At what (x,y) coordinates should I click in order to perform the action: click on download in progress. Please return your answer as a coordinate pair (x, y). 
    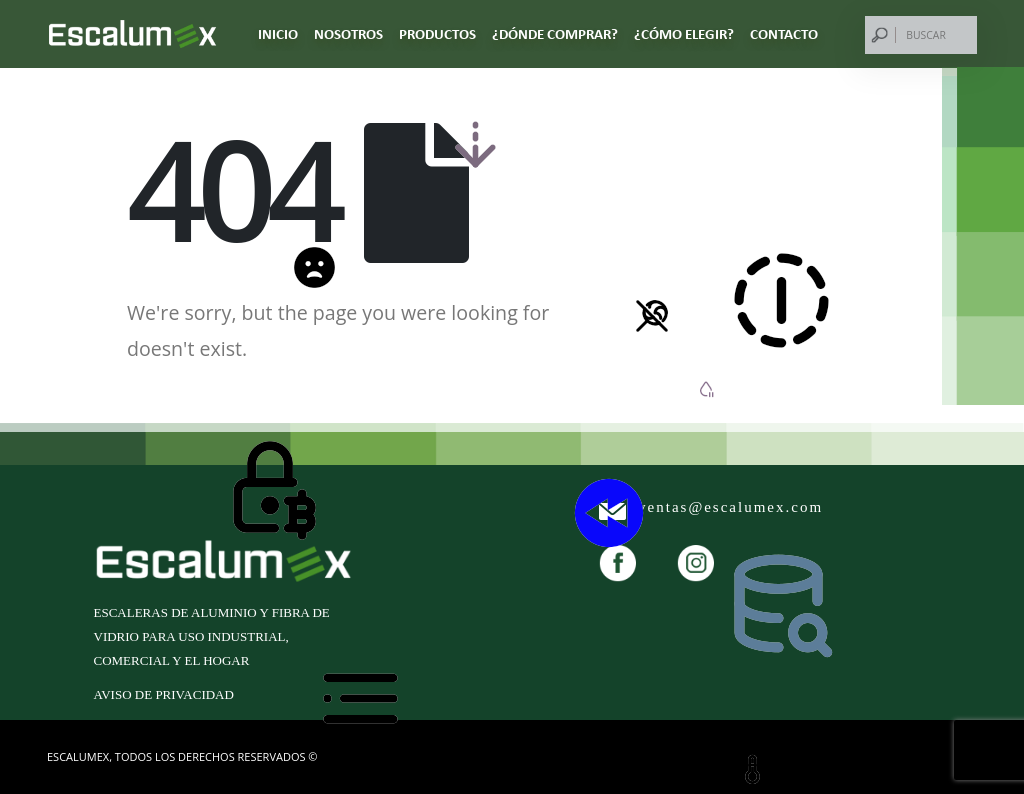
    Looking at the image, I should click on (475, 144).